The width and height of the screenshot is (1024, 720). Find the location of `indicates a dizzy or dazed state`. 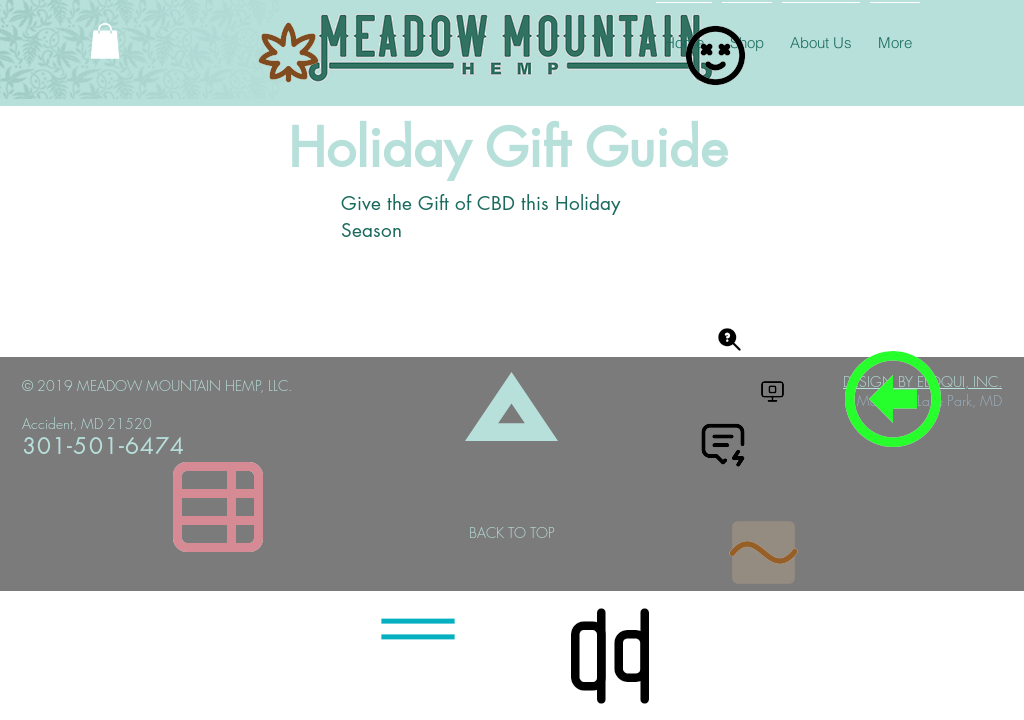

indicates a dizzy or dazed state is located at coordinates (715, 55).